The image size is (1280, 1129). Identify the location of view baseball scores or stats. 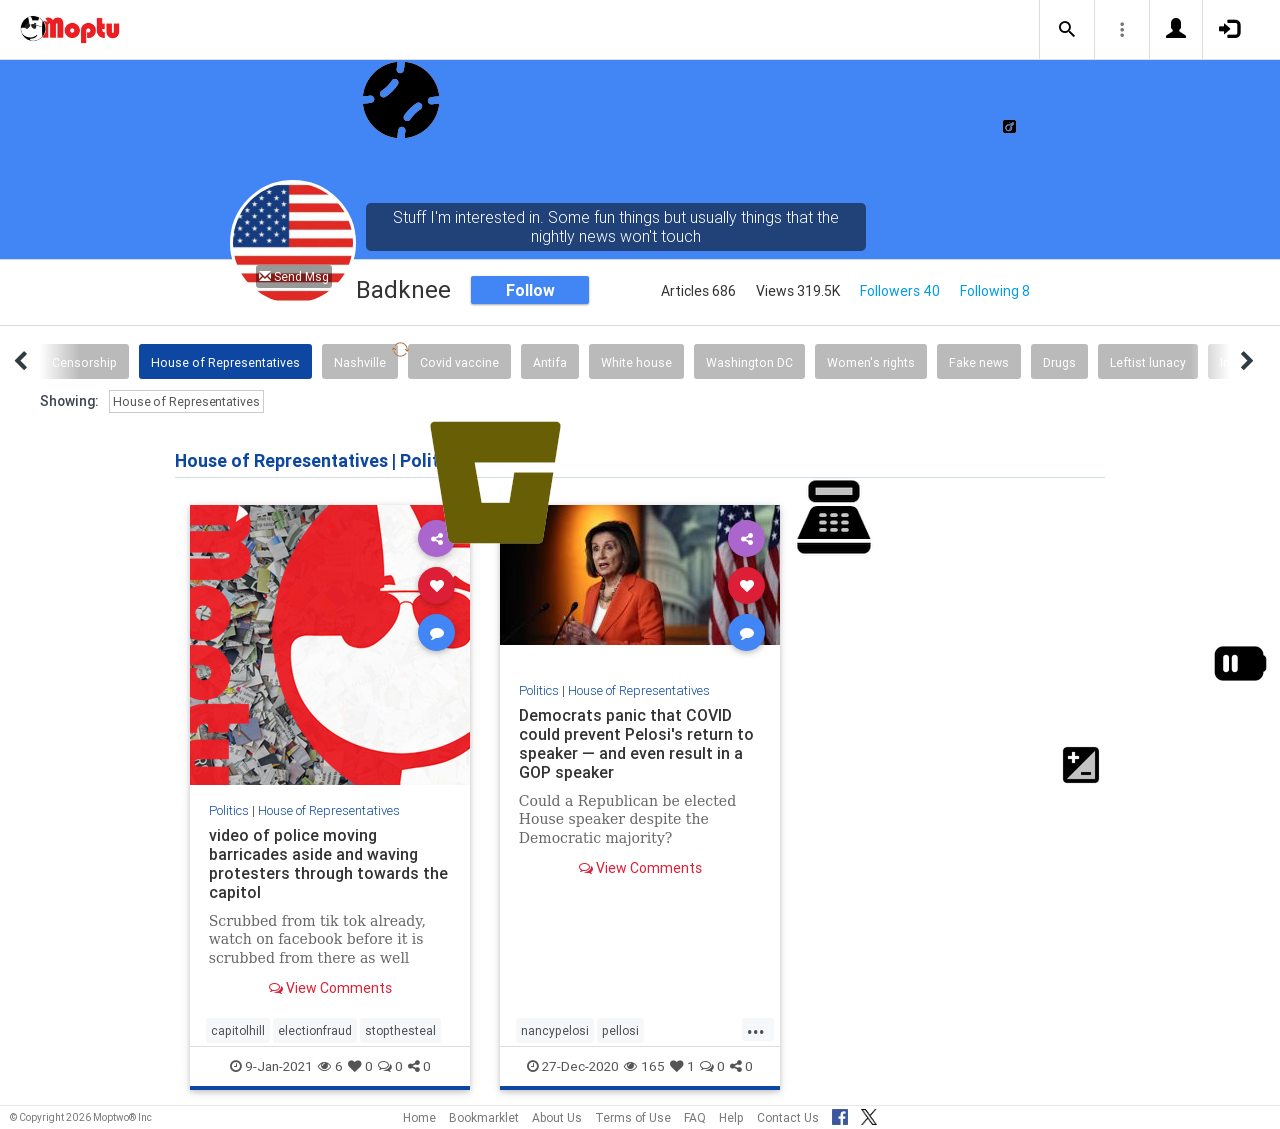
(401, 100).